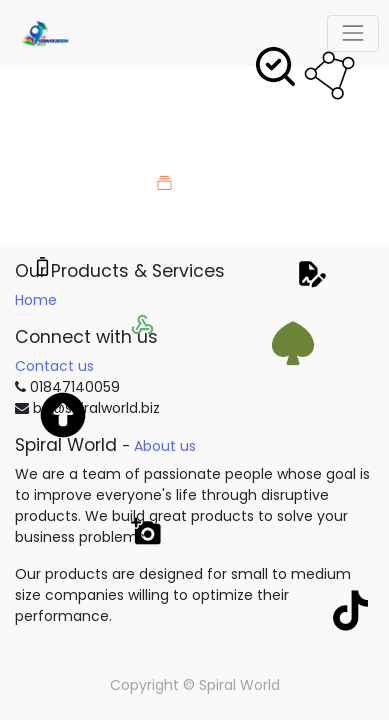  What do you see at coordinates (350, 610) in the screenshot?
I see `open TikTok app` at bounding box center [350, 610].